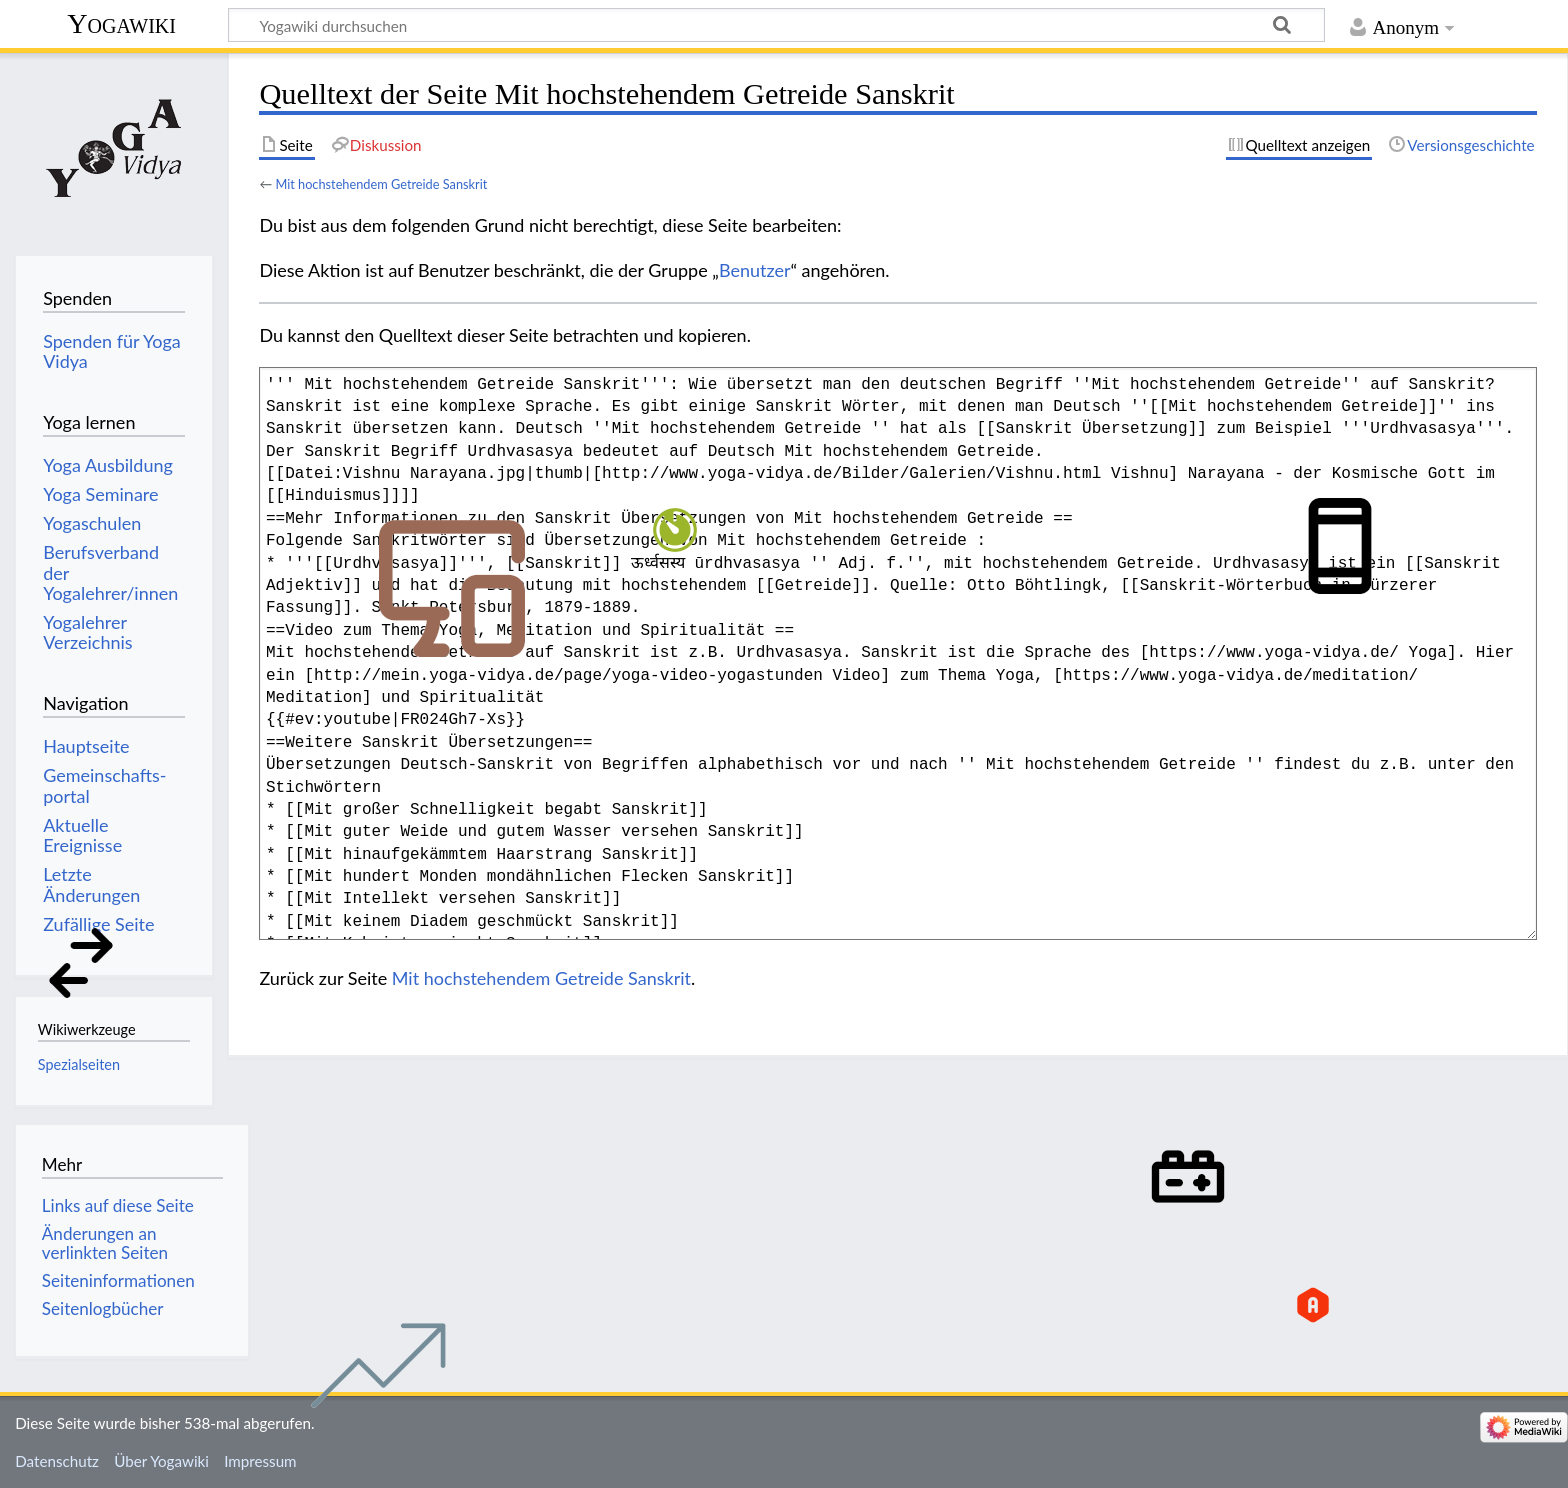 The height and width of the screenshot is (1488, 1568). What do you see at coordinates (675, 530) in the screenshot?
I see `set or start a timer` at bounding box center [675, 530].